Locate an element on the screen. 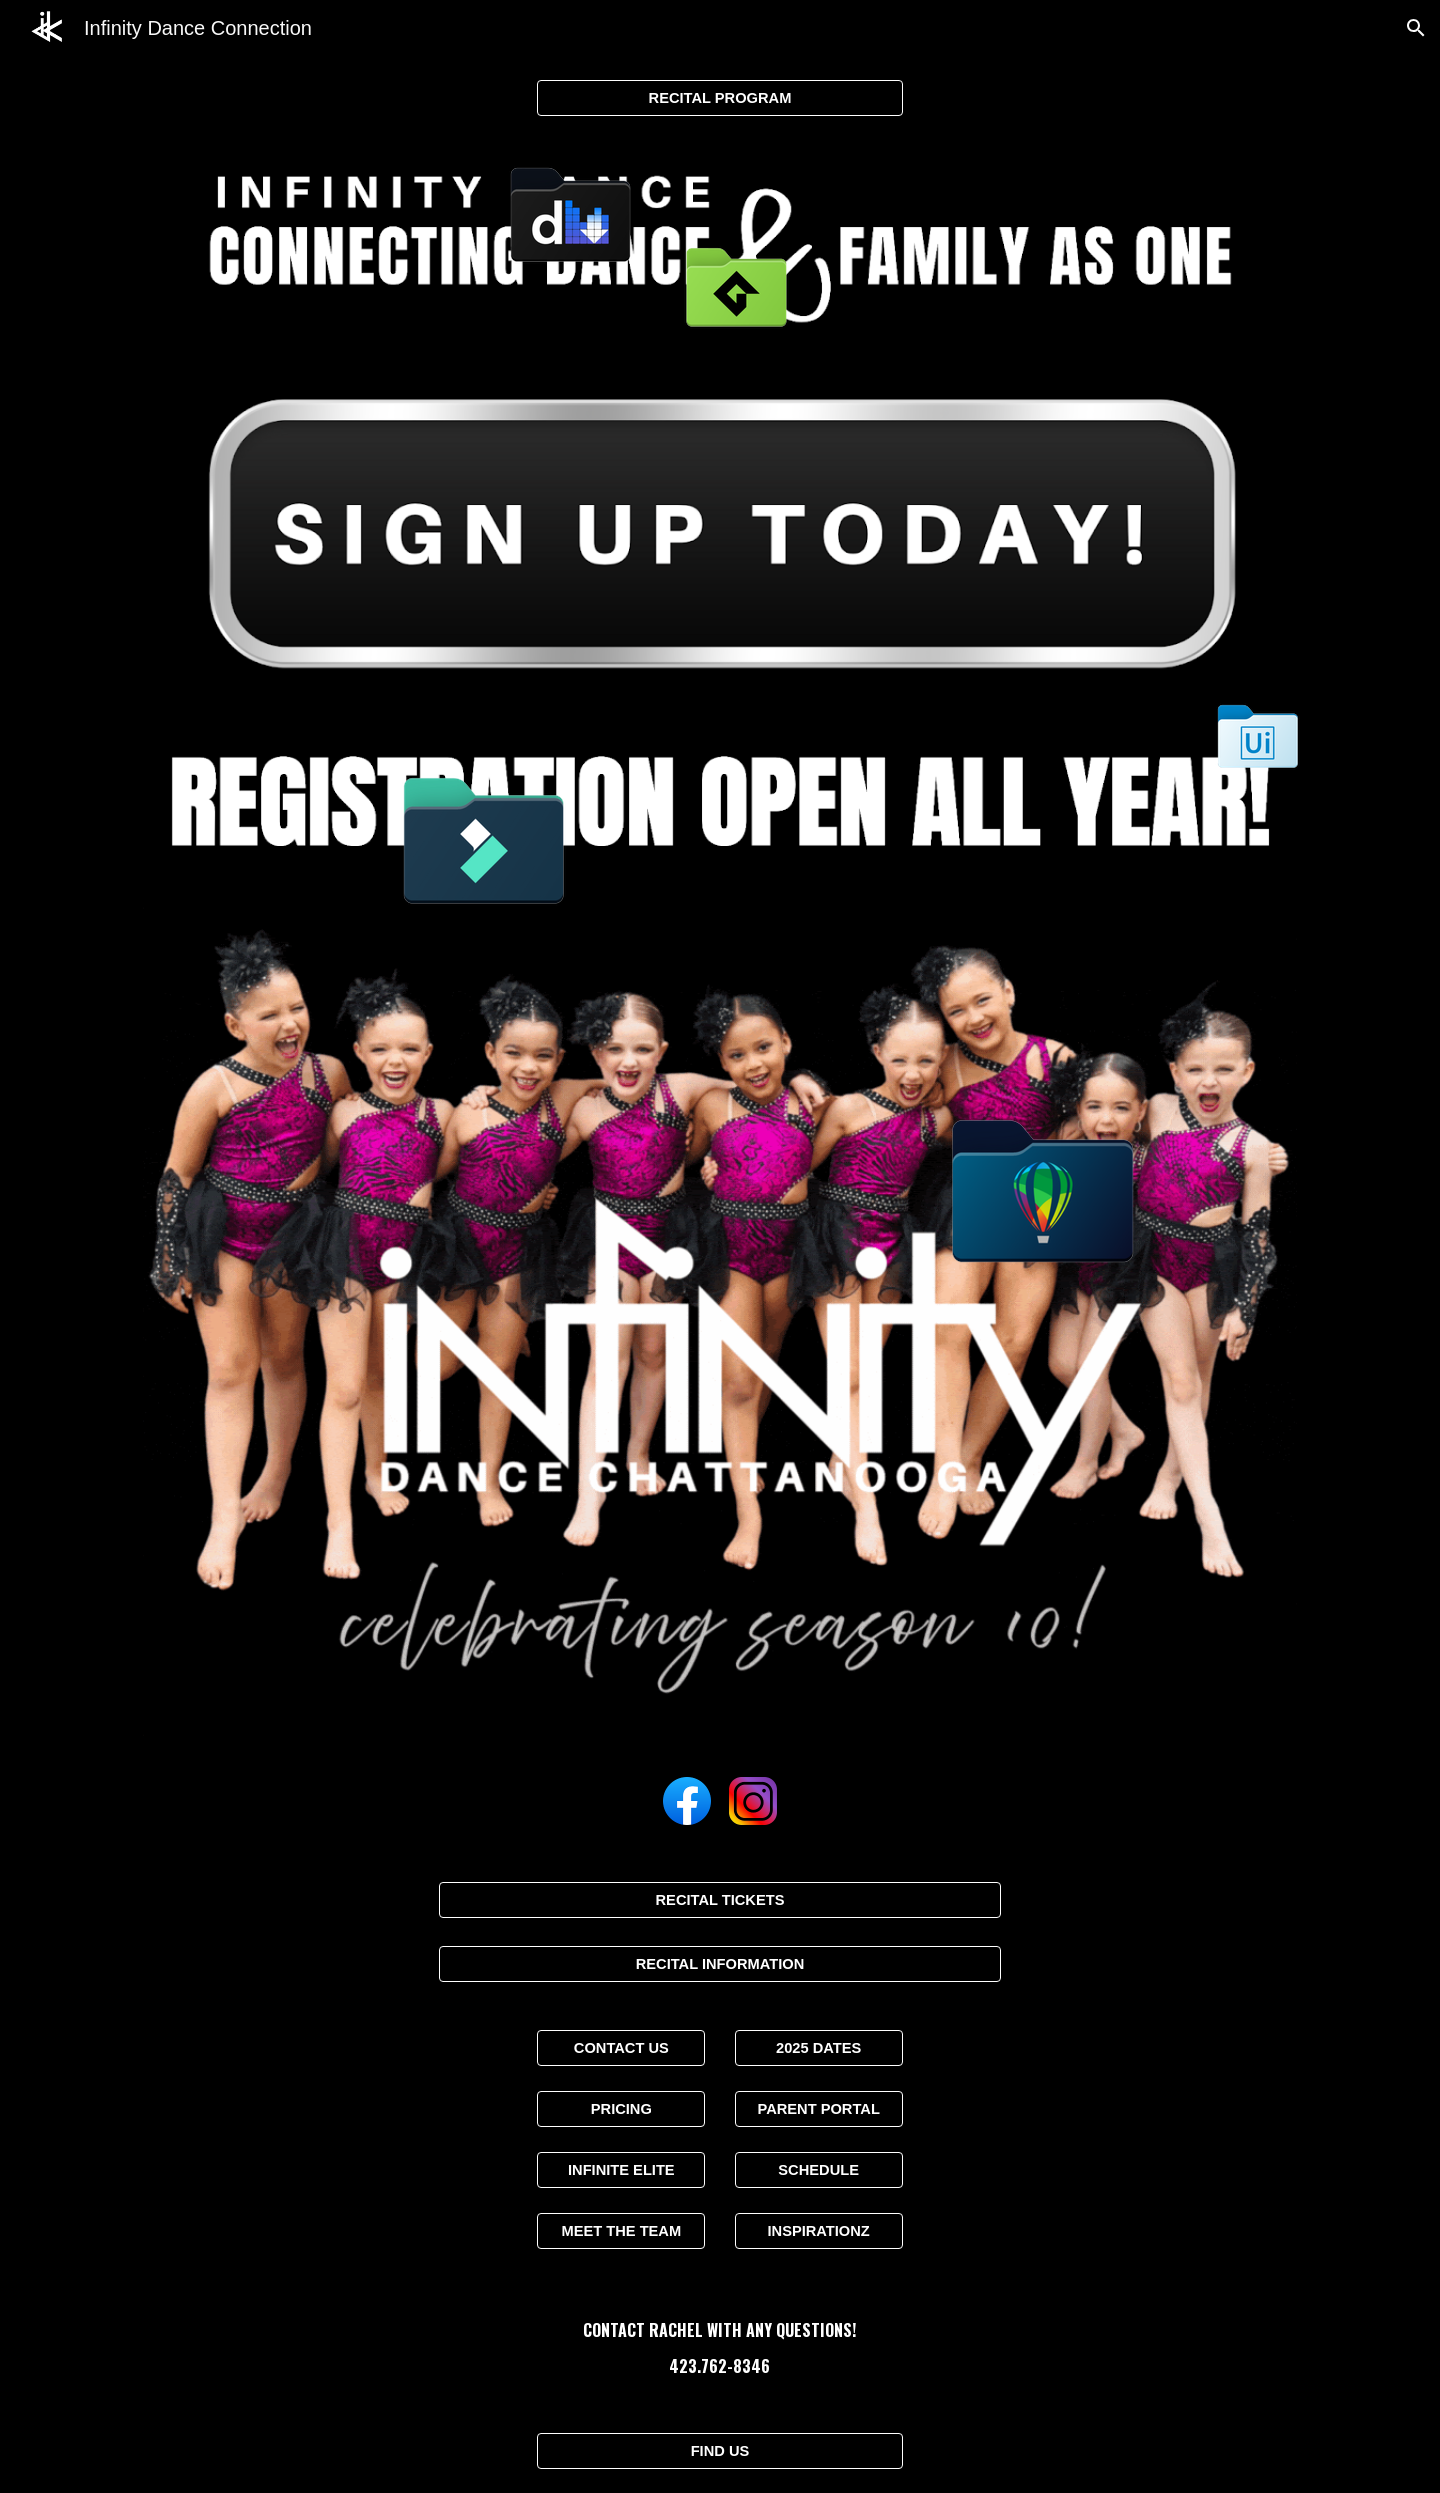 Image resolution: width=1440 pixels, height=2493 pixels. folder containing UiPath automation projects is located at coordinates (1257, 738).